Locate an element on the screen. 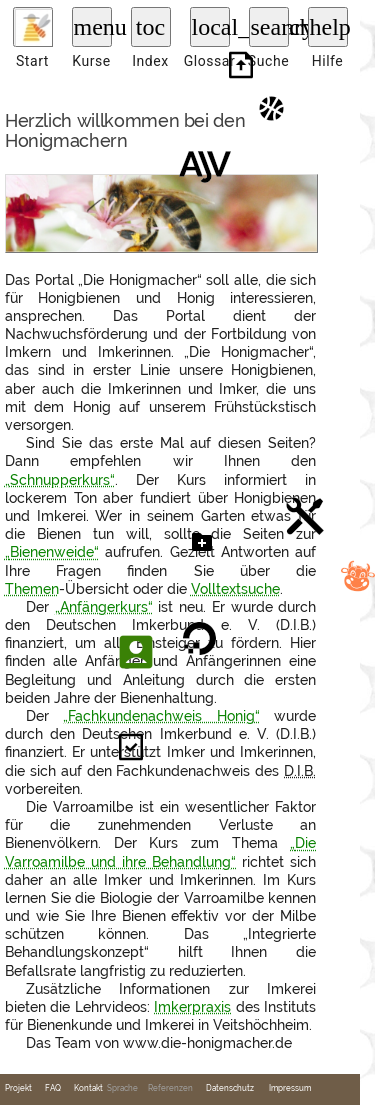 This screenshot has width=375, height=1116. access sports scores and updates is located at coordinates (271, 108).